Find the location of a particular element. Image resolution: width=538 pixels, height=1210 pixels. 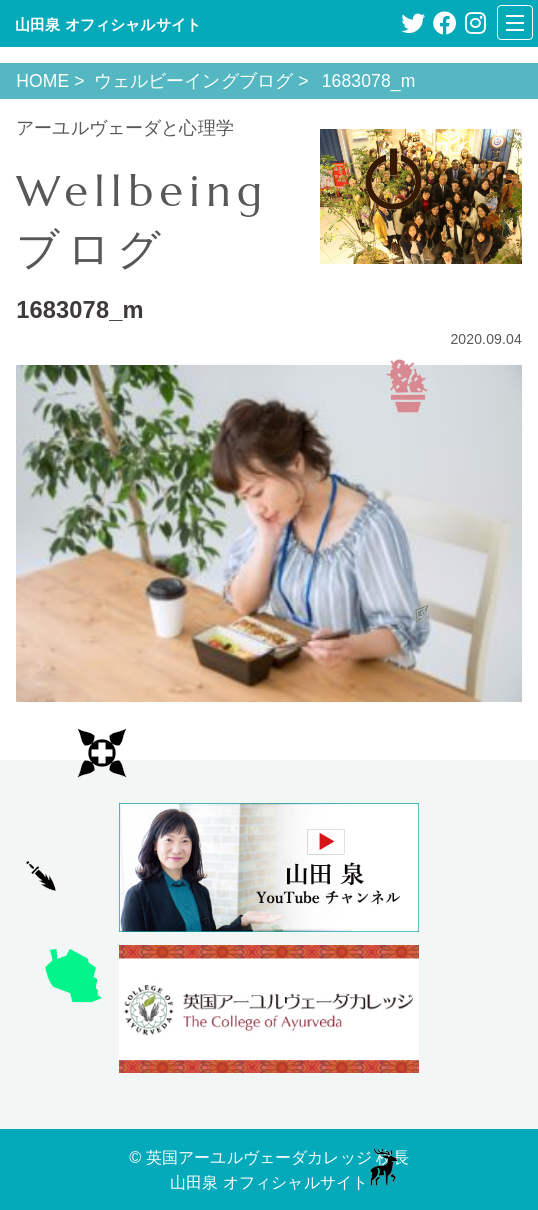

indicates a rare or precious item in a game inventory is located at coordinates (422, 614).